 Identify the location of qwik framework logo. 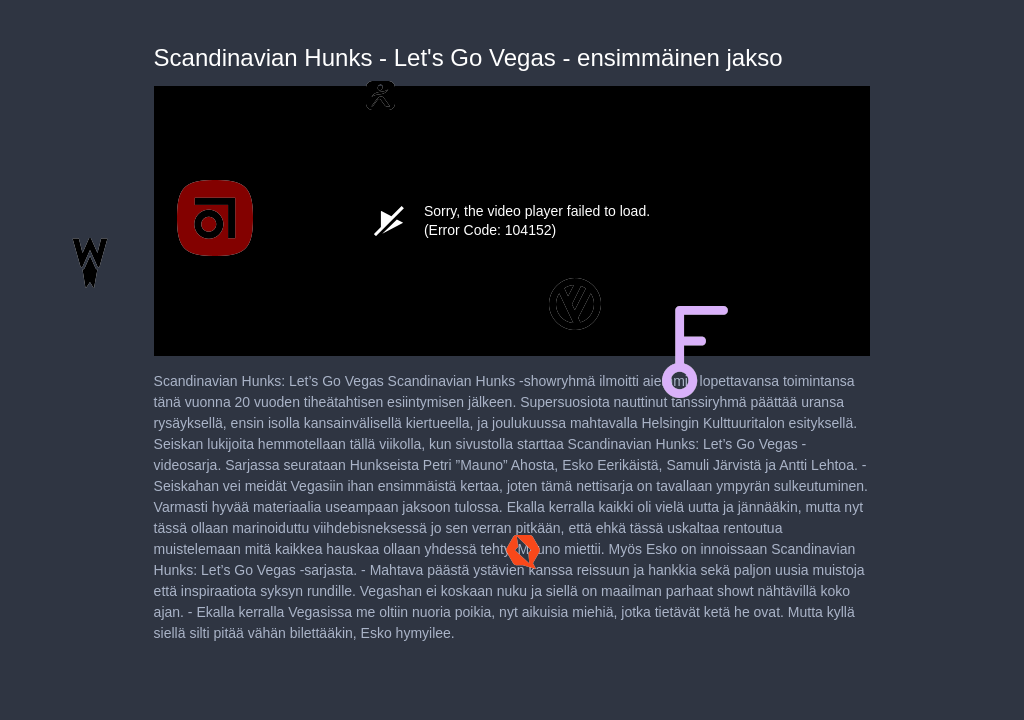
(523, 552).